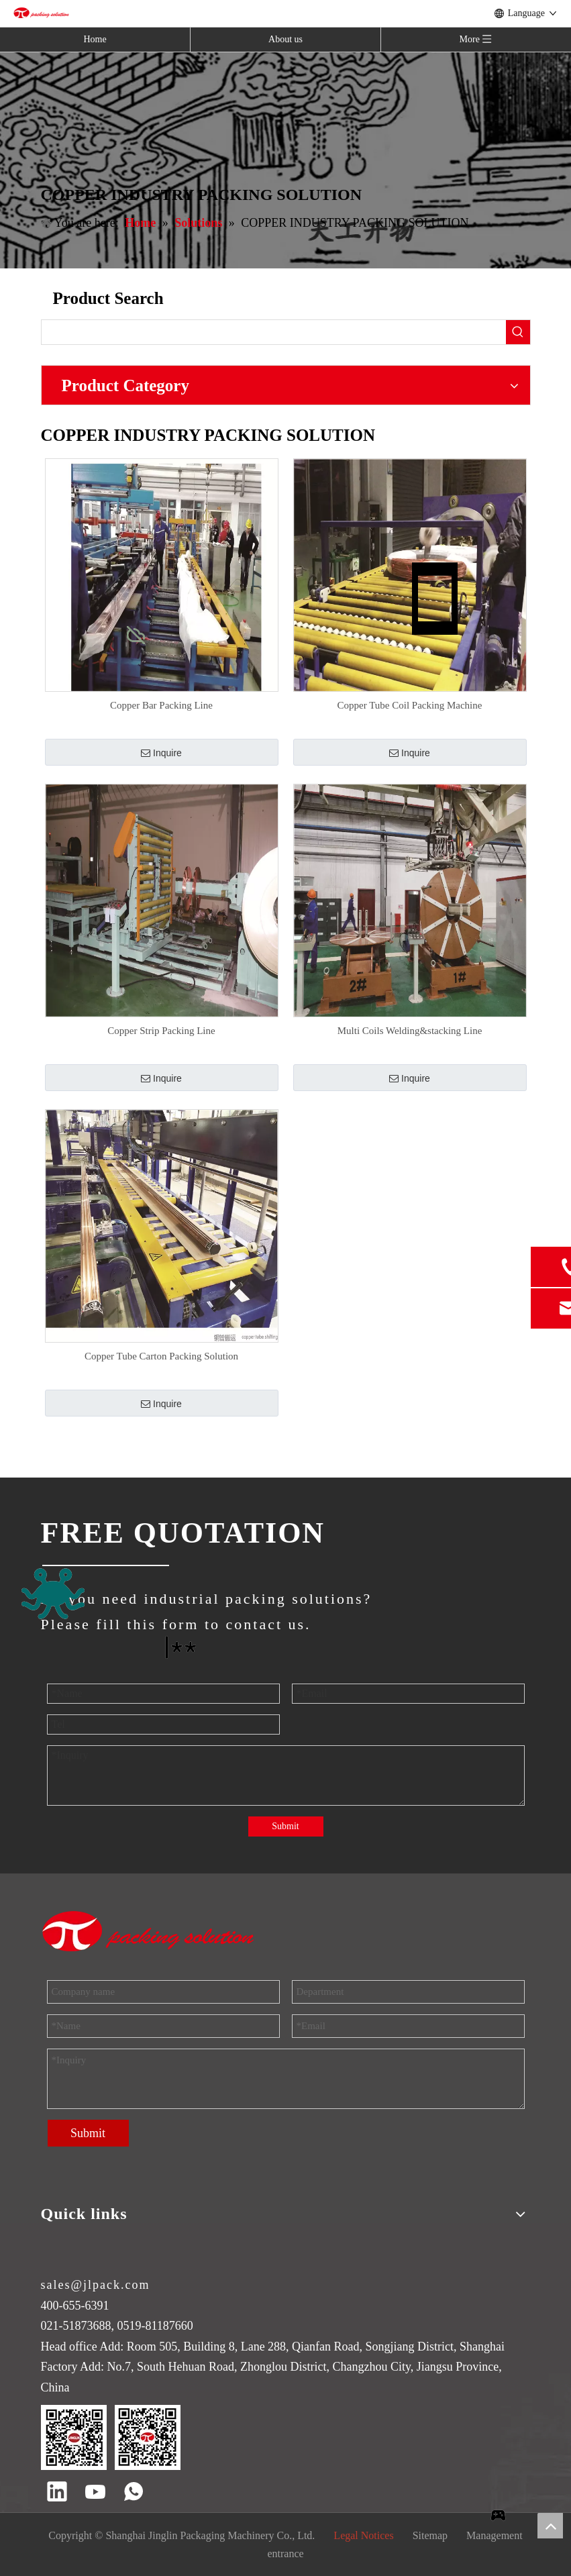  Describe the element at coordinates (179, 1647) in the screenshot. I see `enter or view password field` at that location.